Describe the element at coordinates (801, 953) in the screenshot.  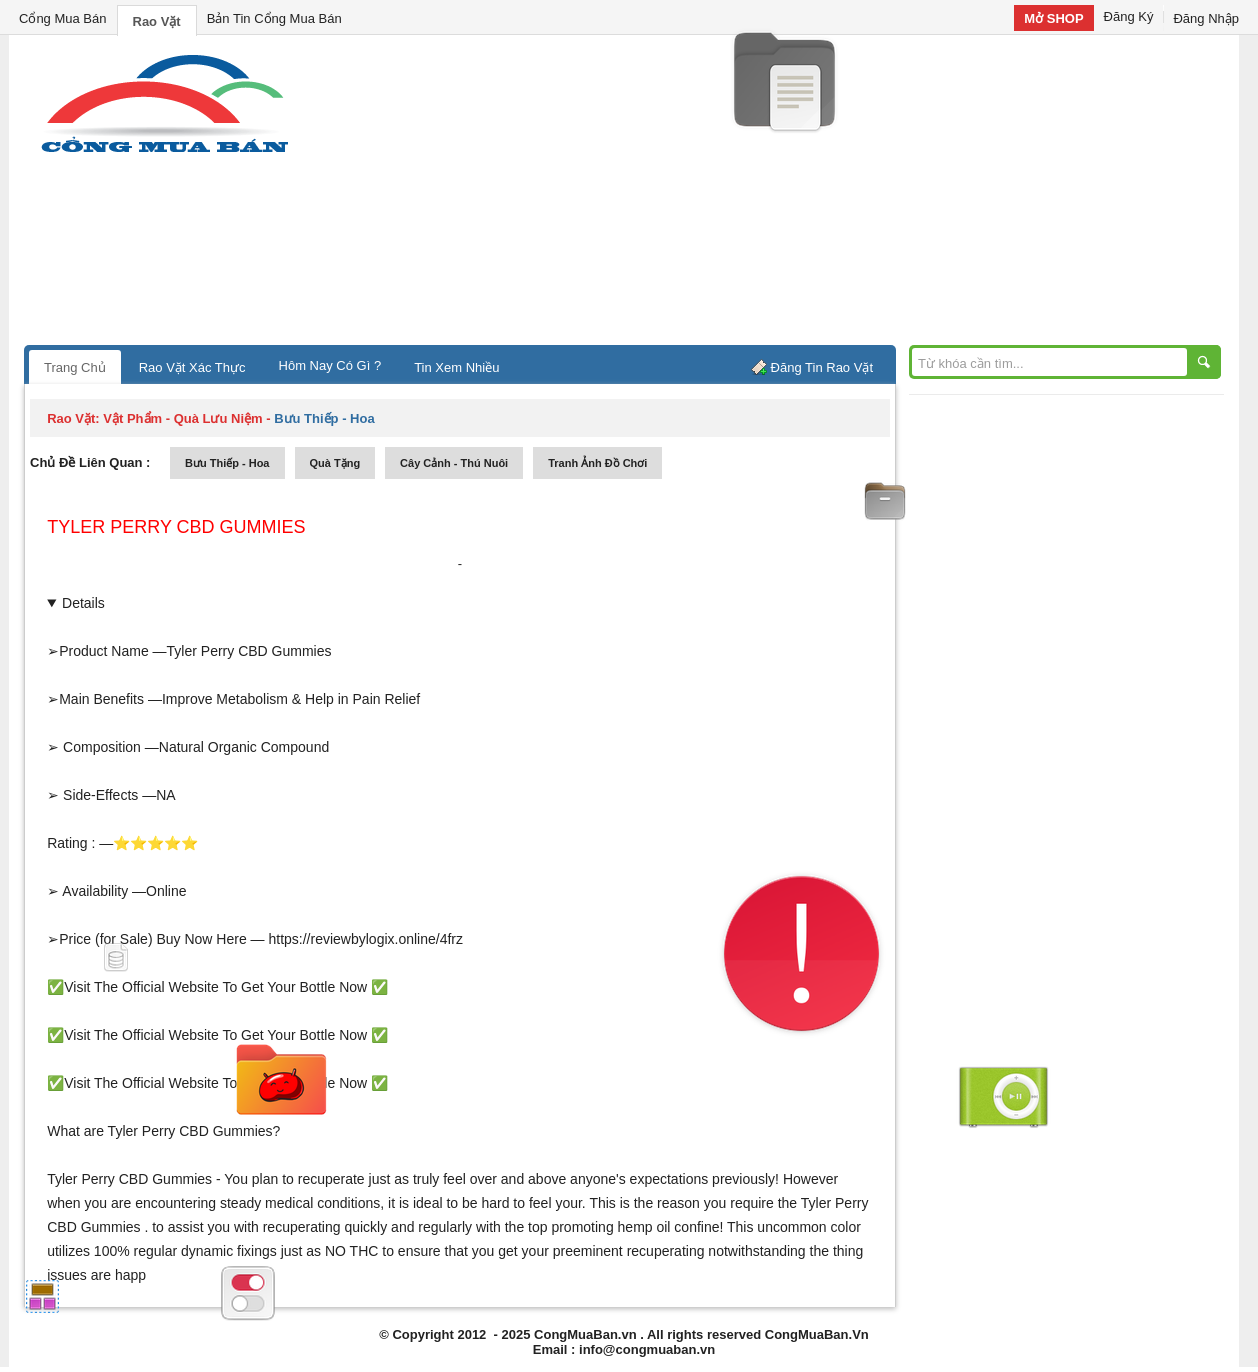
I see `indicates a warning or alert requiring attention` at that location.